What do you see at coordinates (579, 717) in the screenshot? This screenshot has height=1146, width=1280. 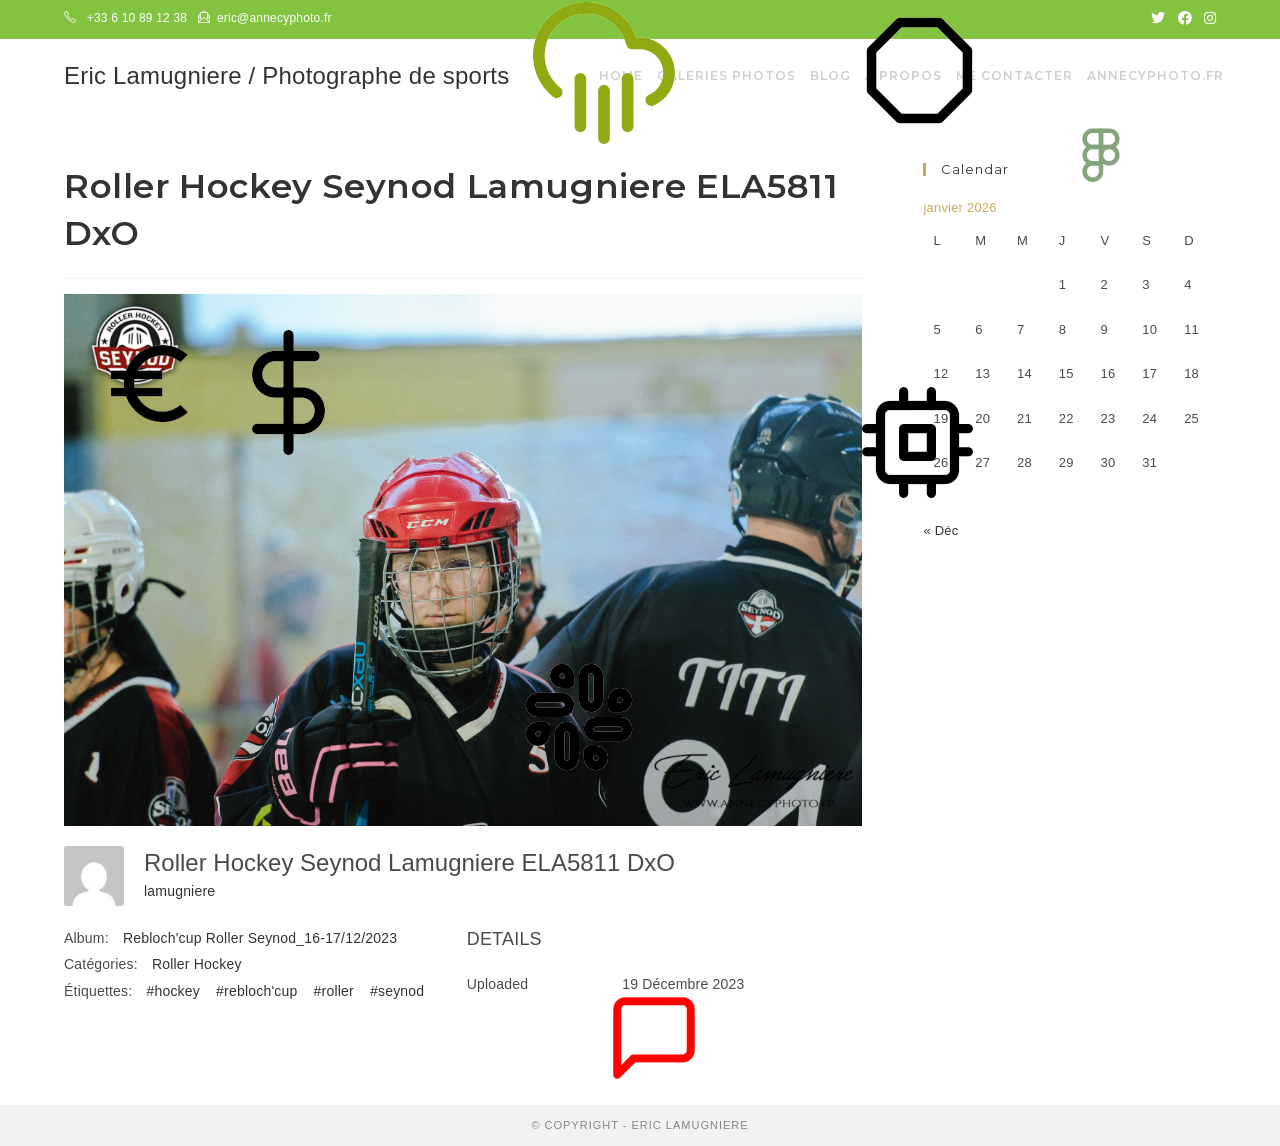 I see `open Slack messaging app` at bounding box center [579, 717].